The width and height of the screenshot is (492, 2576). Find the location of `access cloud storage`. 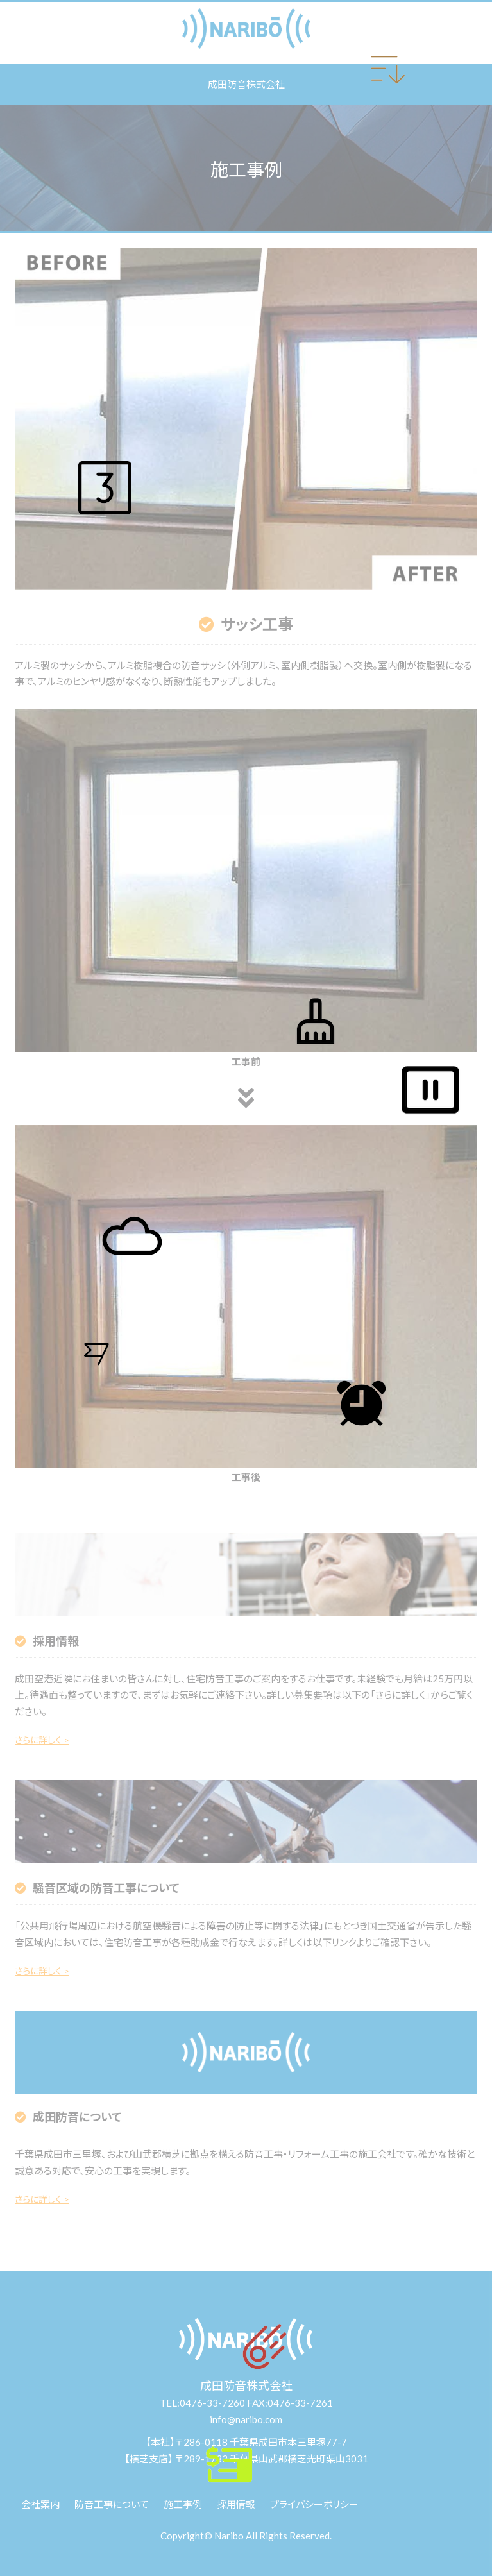

access cloud storage is located at coordinates (132, 1238).